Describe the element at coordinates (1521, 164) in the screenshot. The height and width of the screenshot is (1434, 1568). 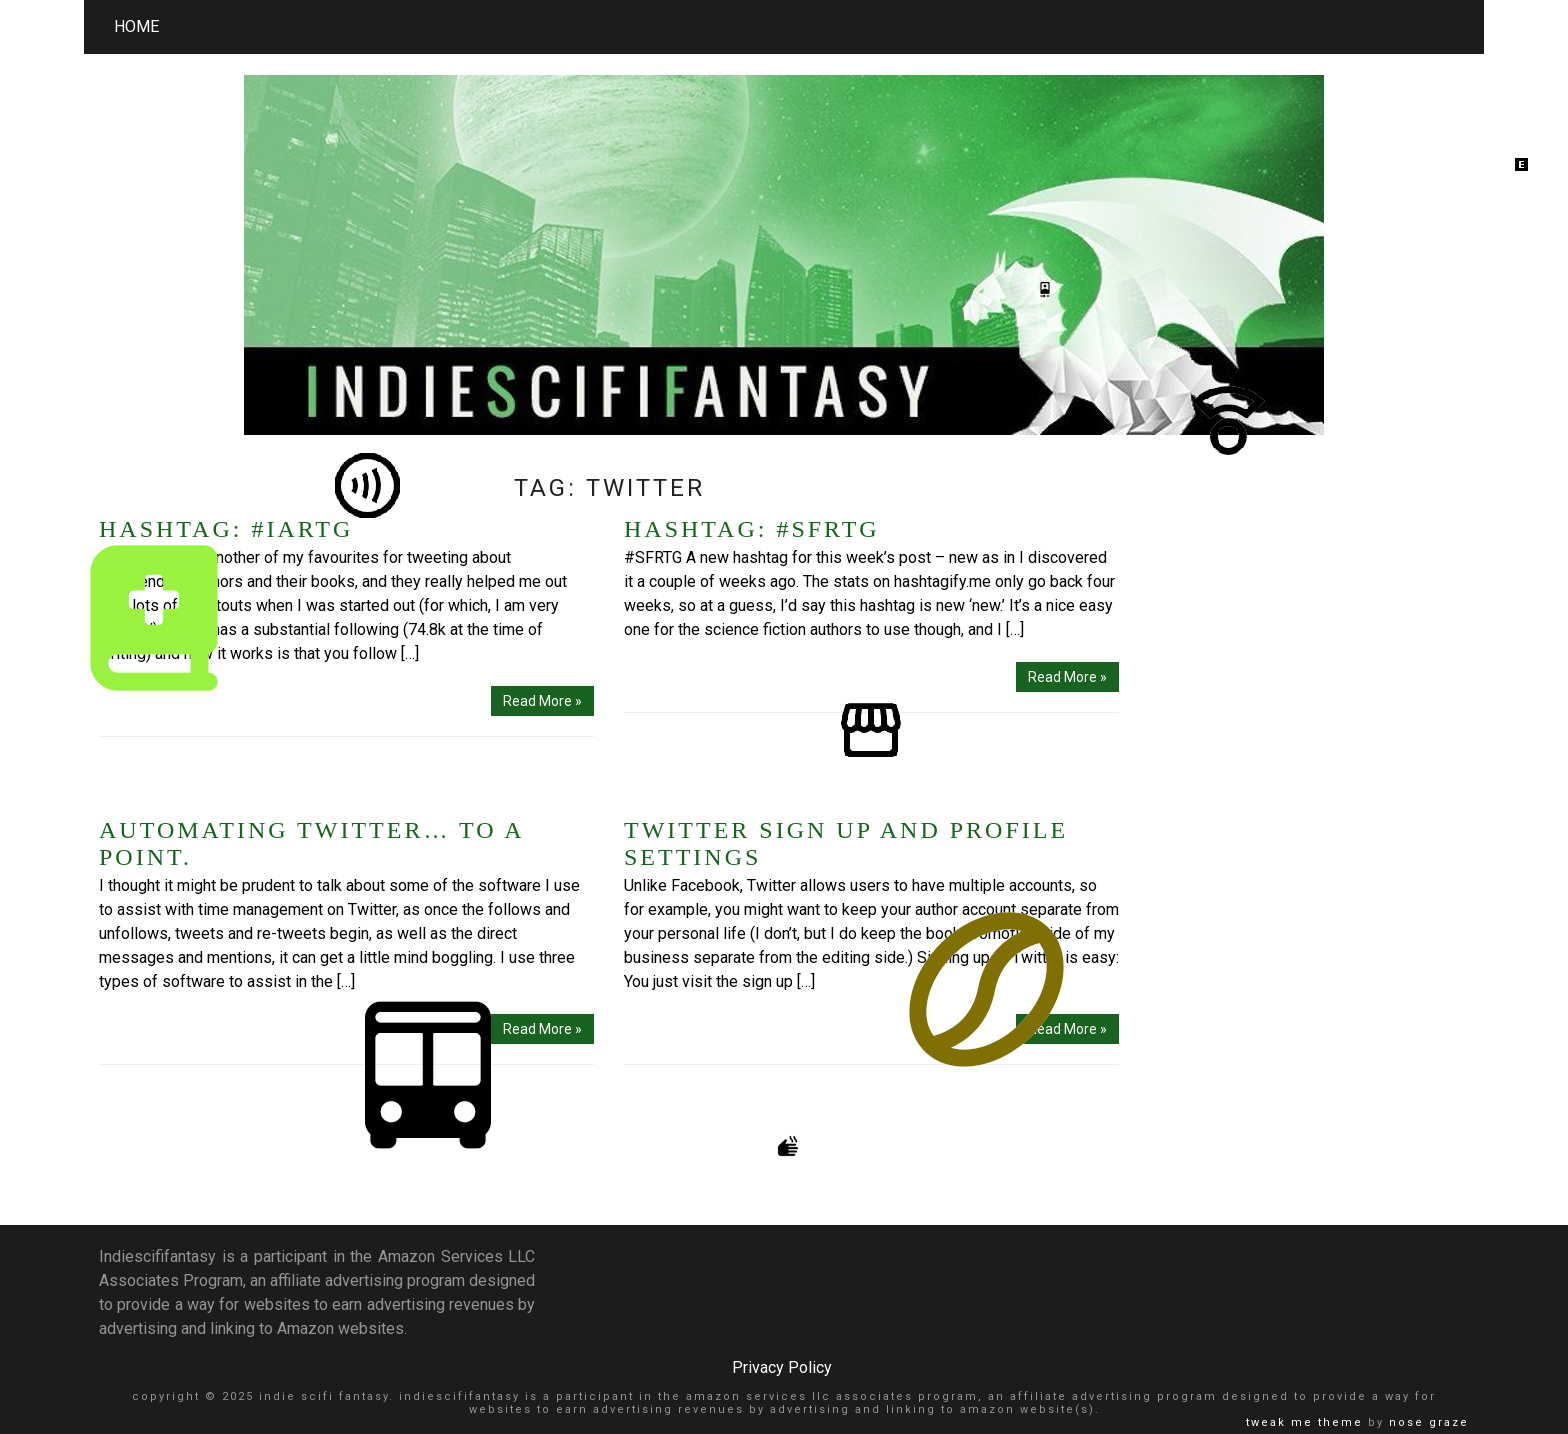
I see `indicates explicit content warning` at that location.